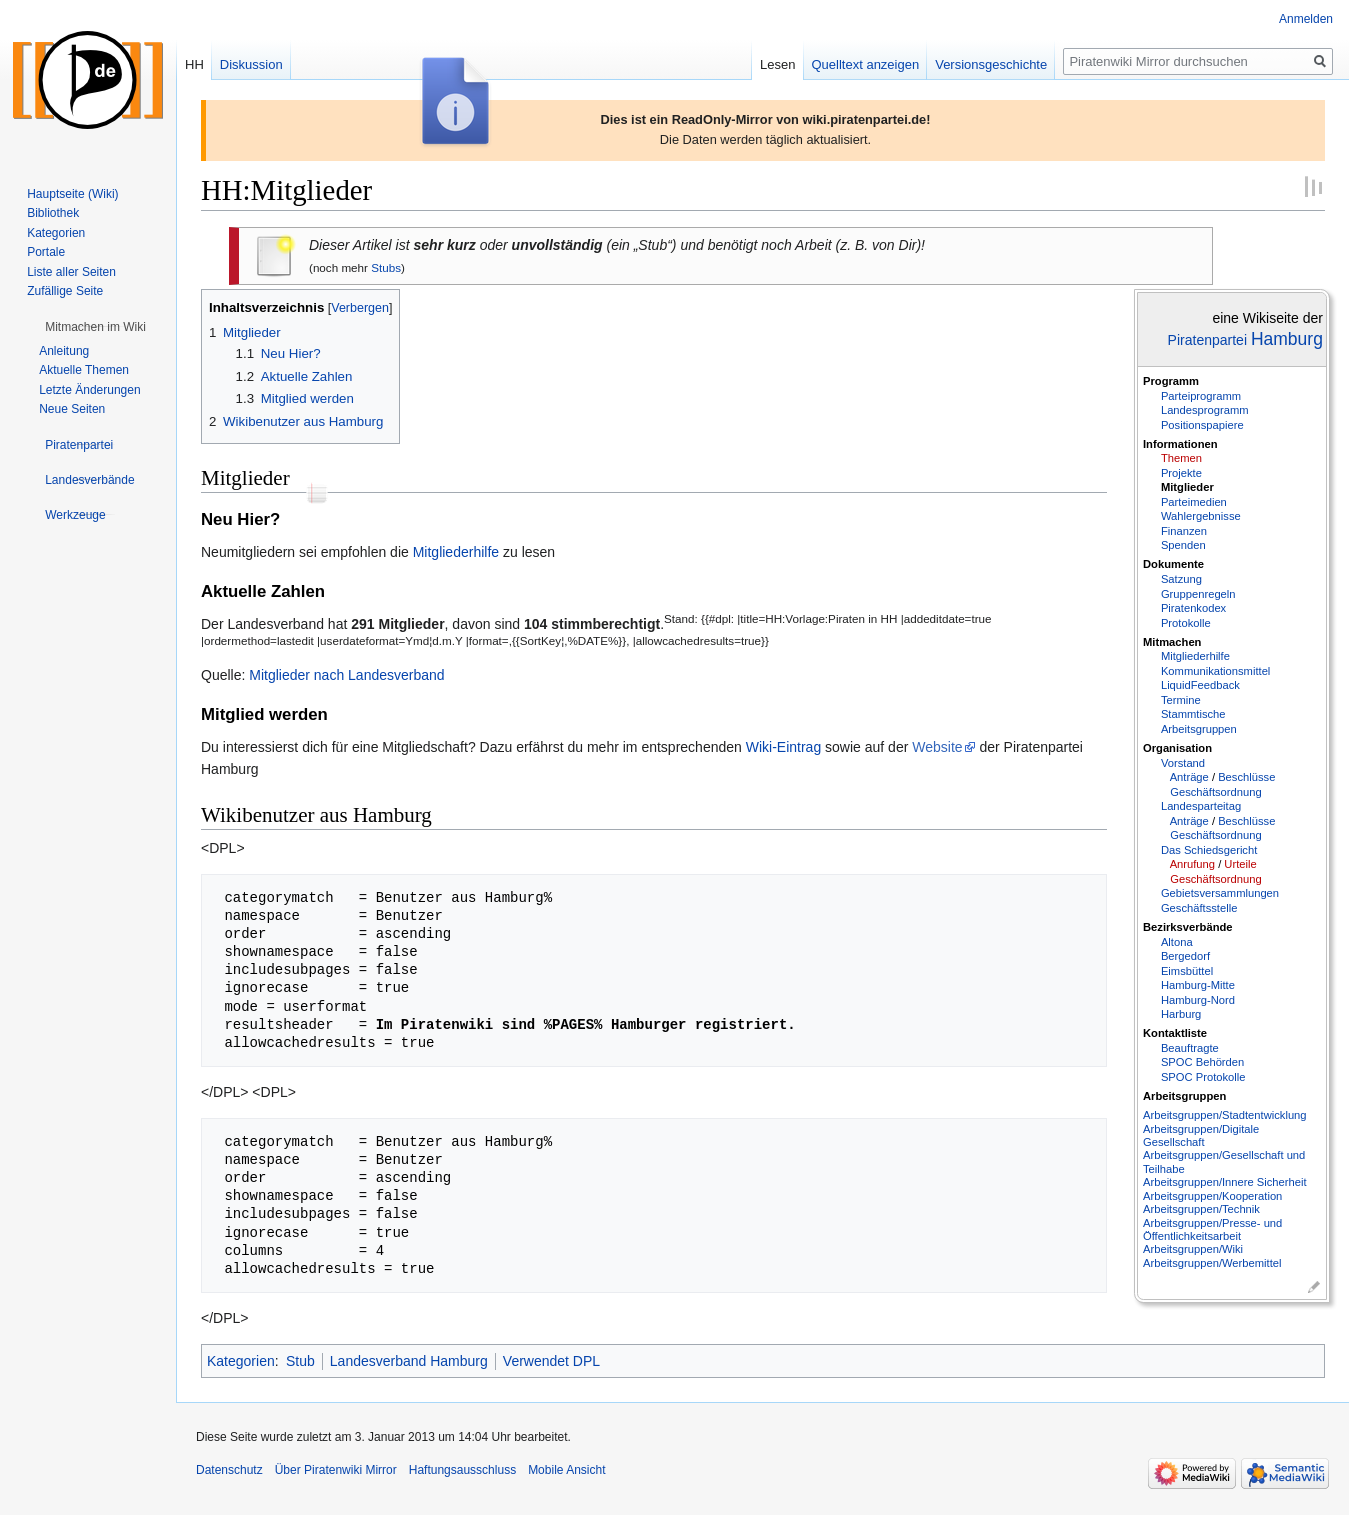 This screenshot has height=1515, width=1349. I want to click on open the text editor app, so click(317, 493).